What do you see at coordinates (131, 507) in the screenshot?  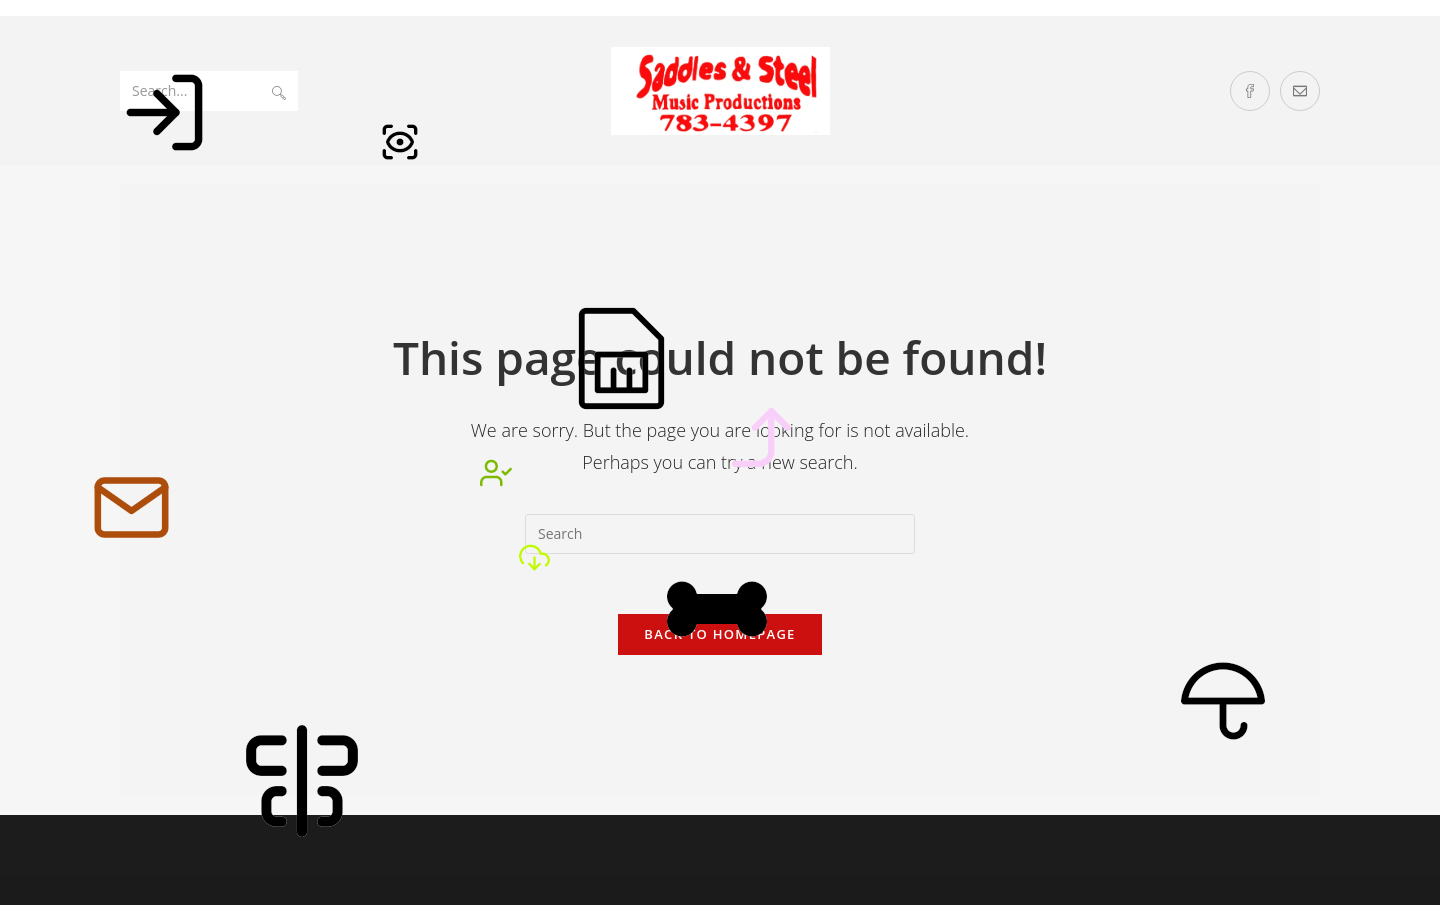 I see `open your email inbox` at bounding box center [131, 507].